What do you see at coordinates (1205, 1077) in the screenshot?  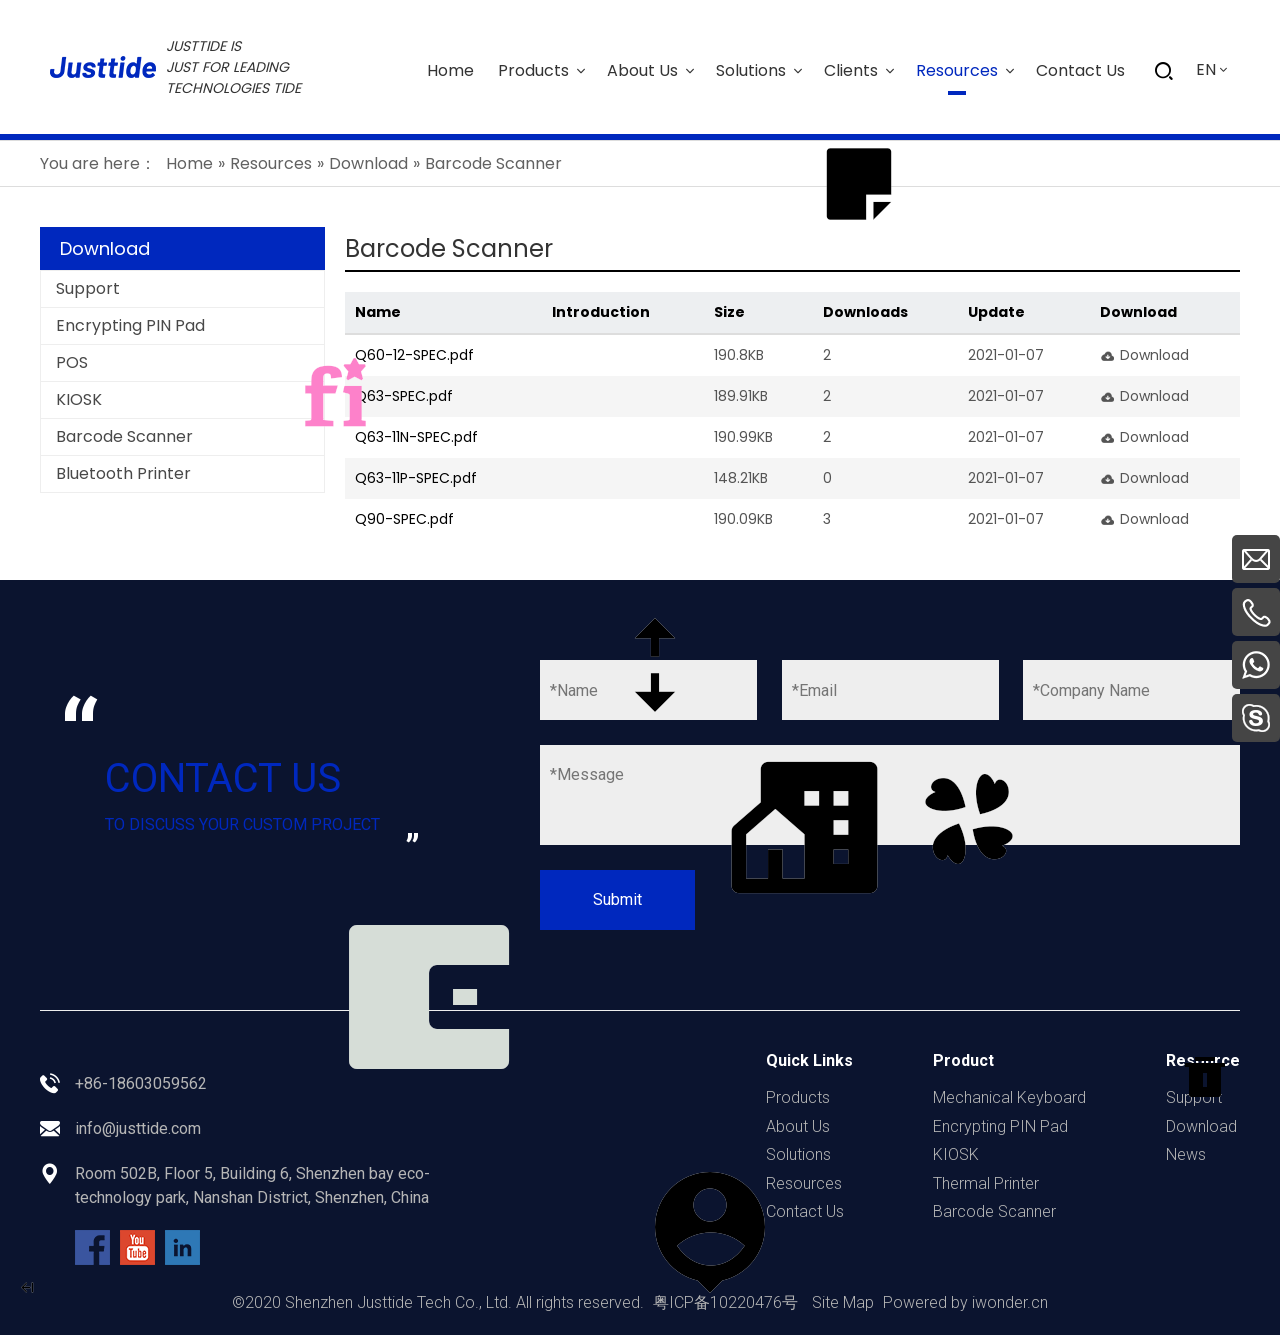 I see `delete selected item` at bounding box center [1205, 1077].